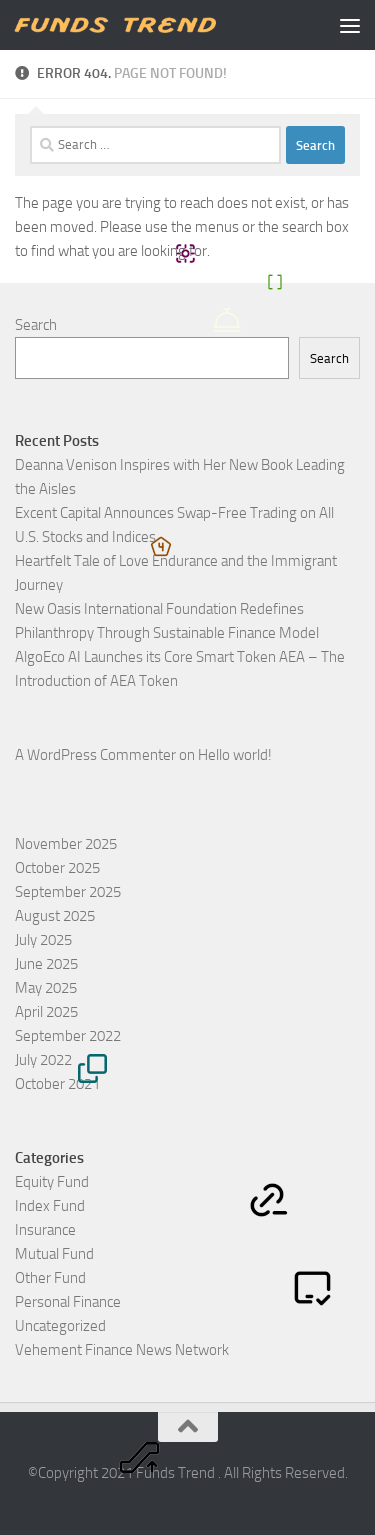 This screenshot has width=375, height=1535. What do you see at coordinates (139, 1457) in the screenshot?
I see `indicates escalator going up` at bounding box center [139, 1457].